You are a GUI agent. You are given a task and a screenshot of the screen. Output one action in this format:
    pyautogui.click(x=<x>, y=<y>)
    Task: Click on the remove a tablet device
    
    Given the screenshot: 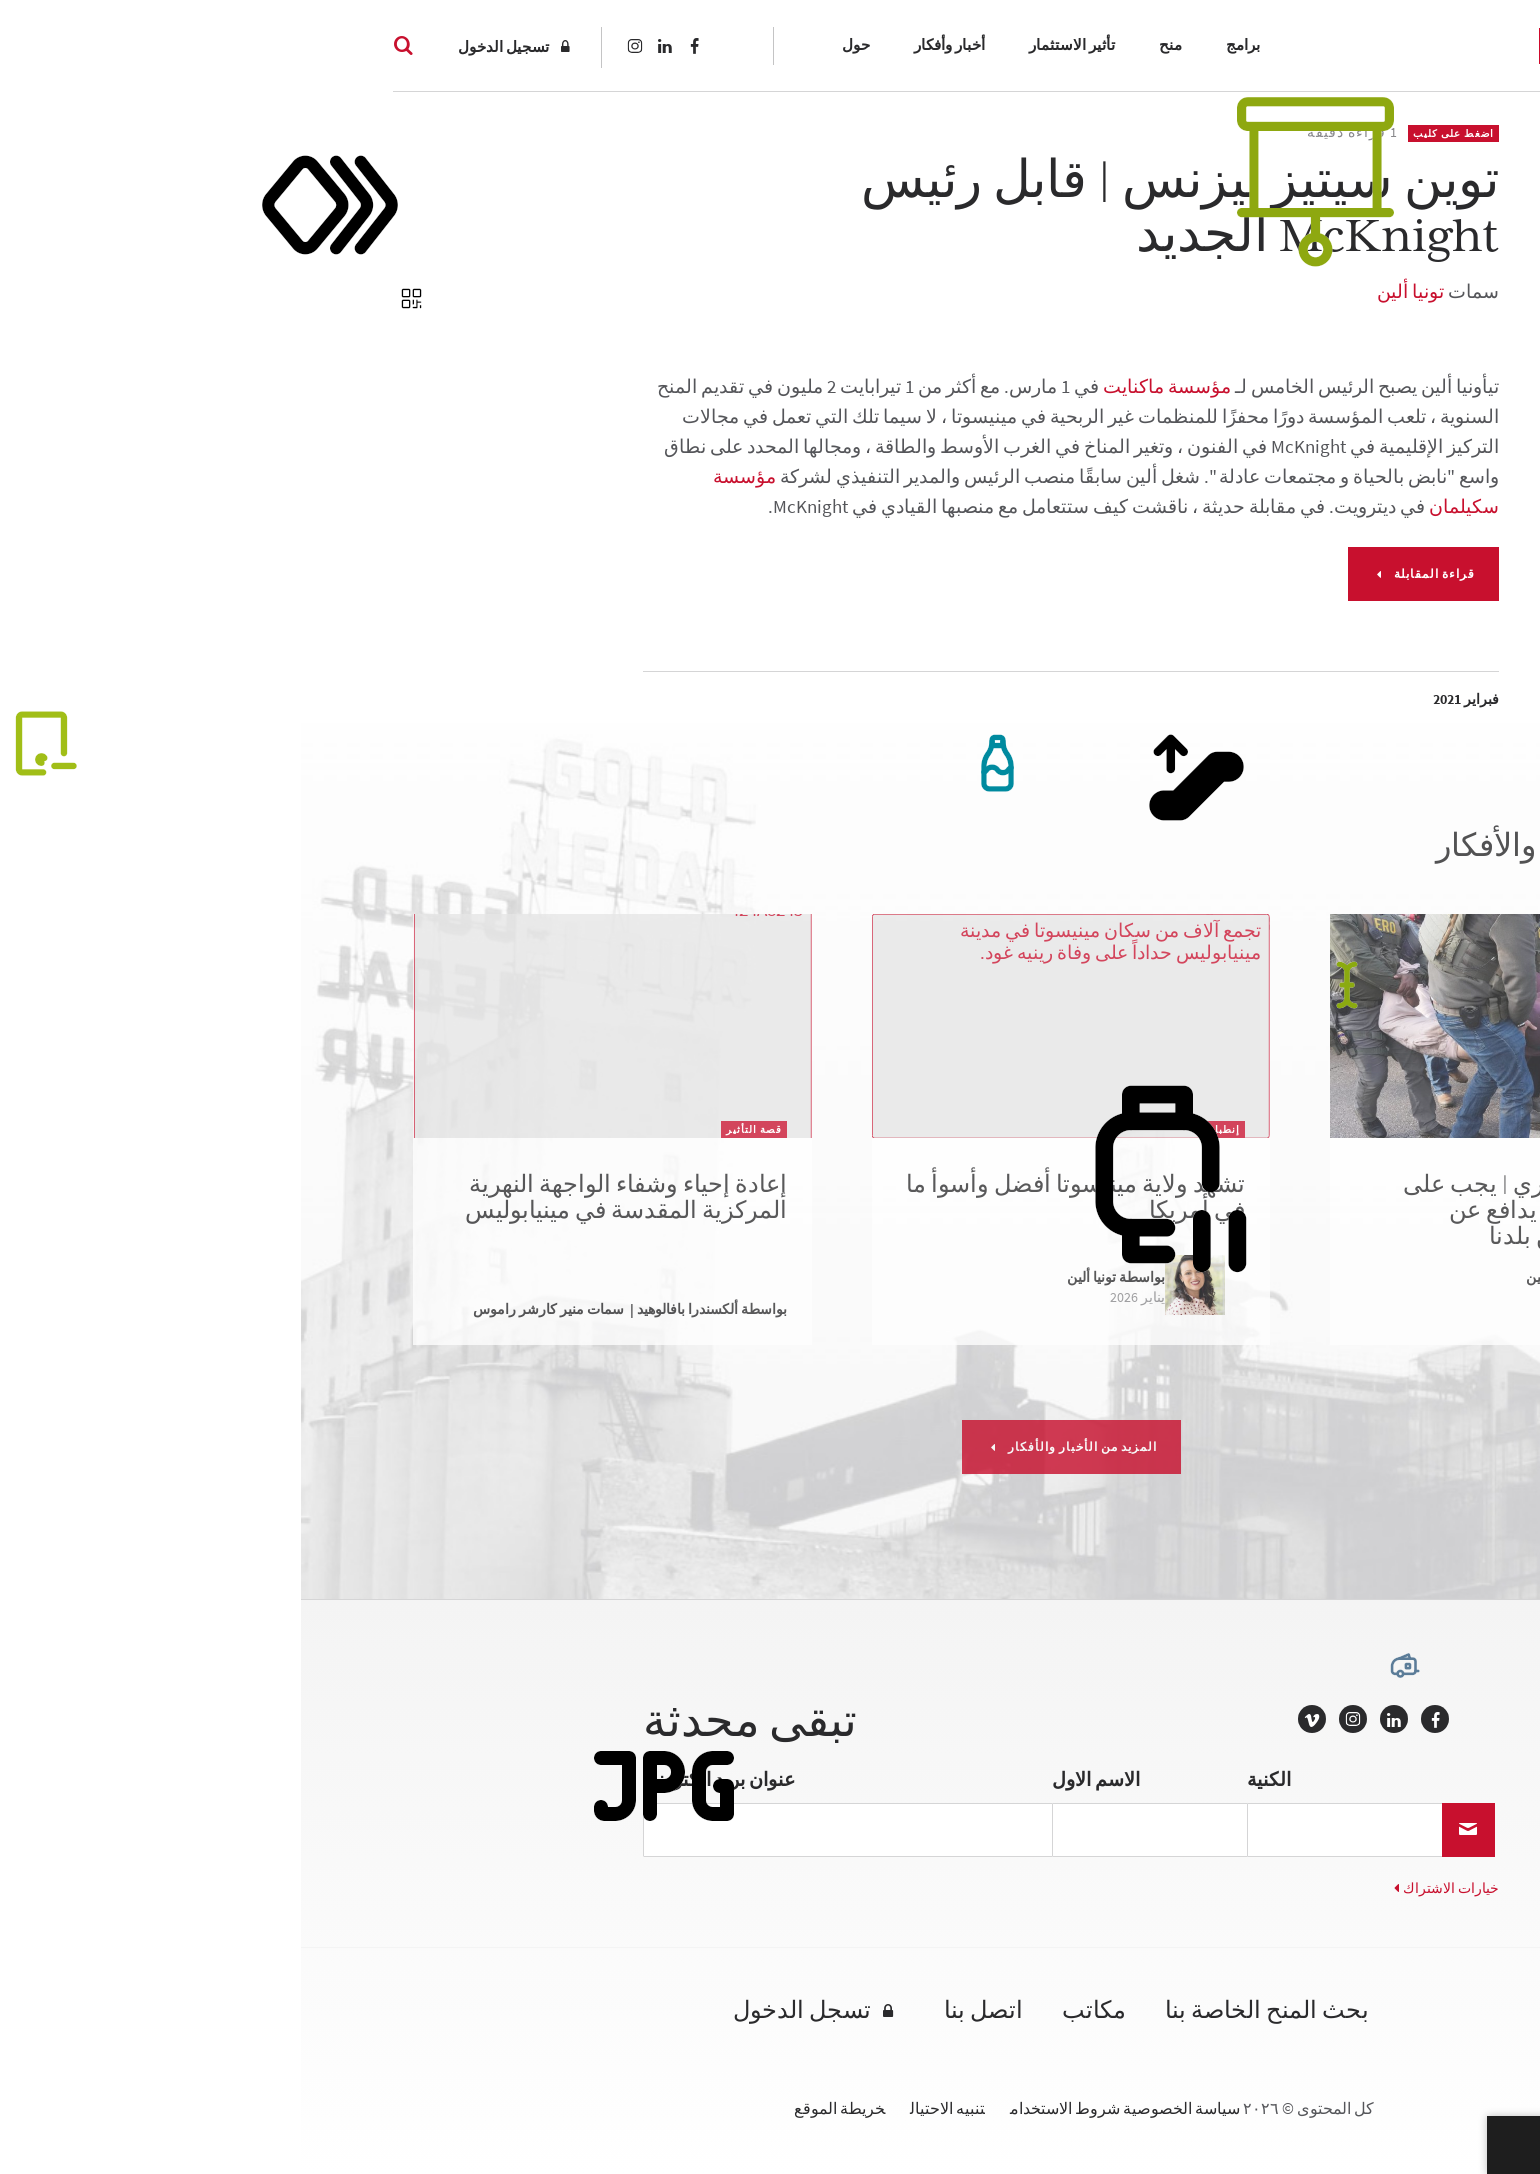 What is the action you would take?
    pyautogui.click(x=41, y=743)
    